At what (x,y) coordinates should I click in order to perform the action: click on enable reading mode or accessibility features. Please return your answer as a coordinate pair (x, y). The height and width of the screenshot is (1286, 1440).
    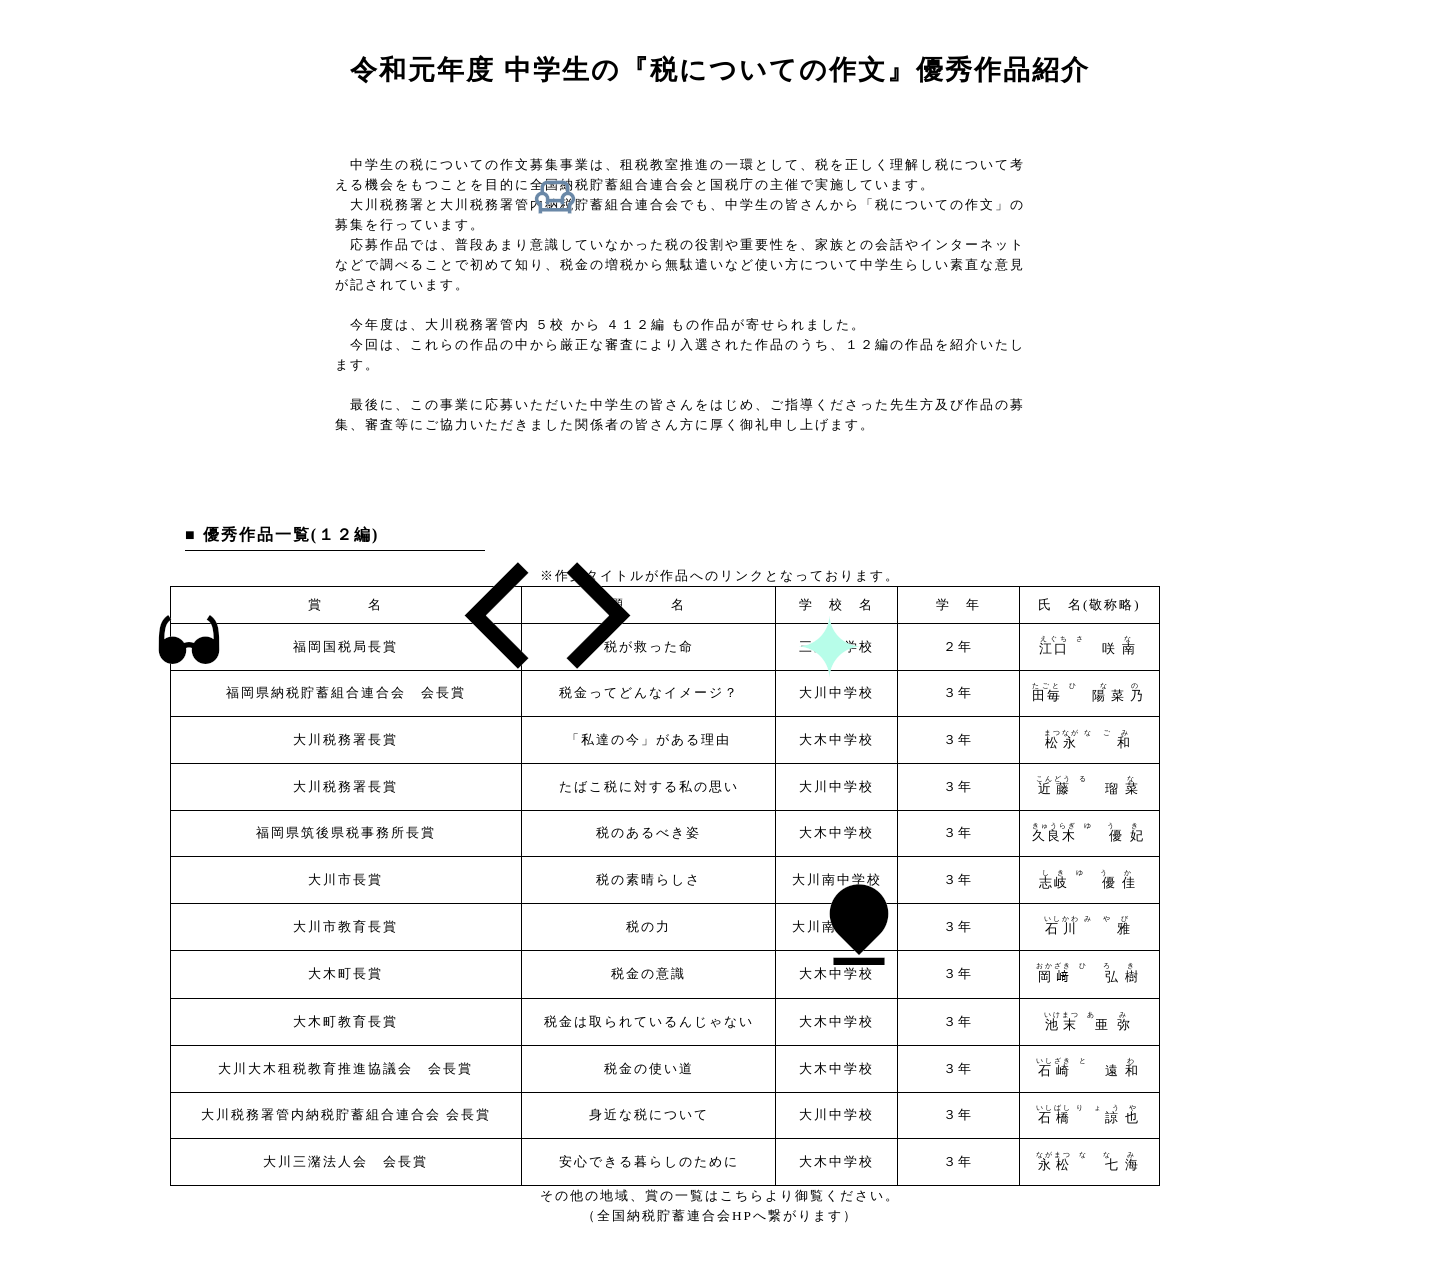
    Looking at the image, I should click on (189, 642).